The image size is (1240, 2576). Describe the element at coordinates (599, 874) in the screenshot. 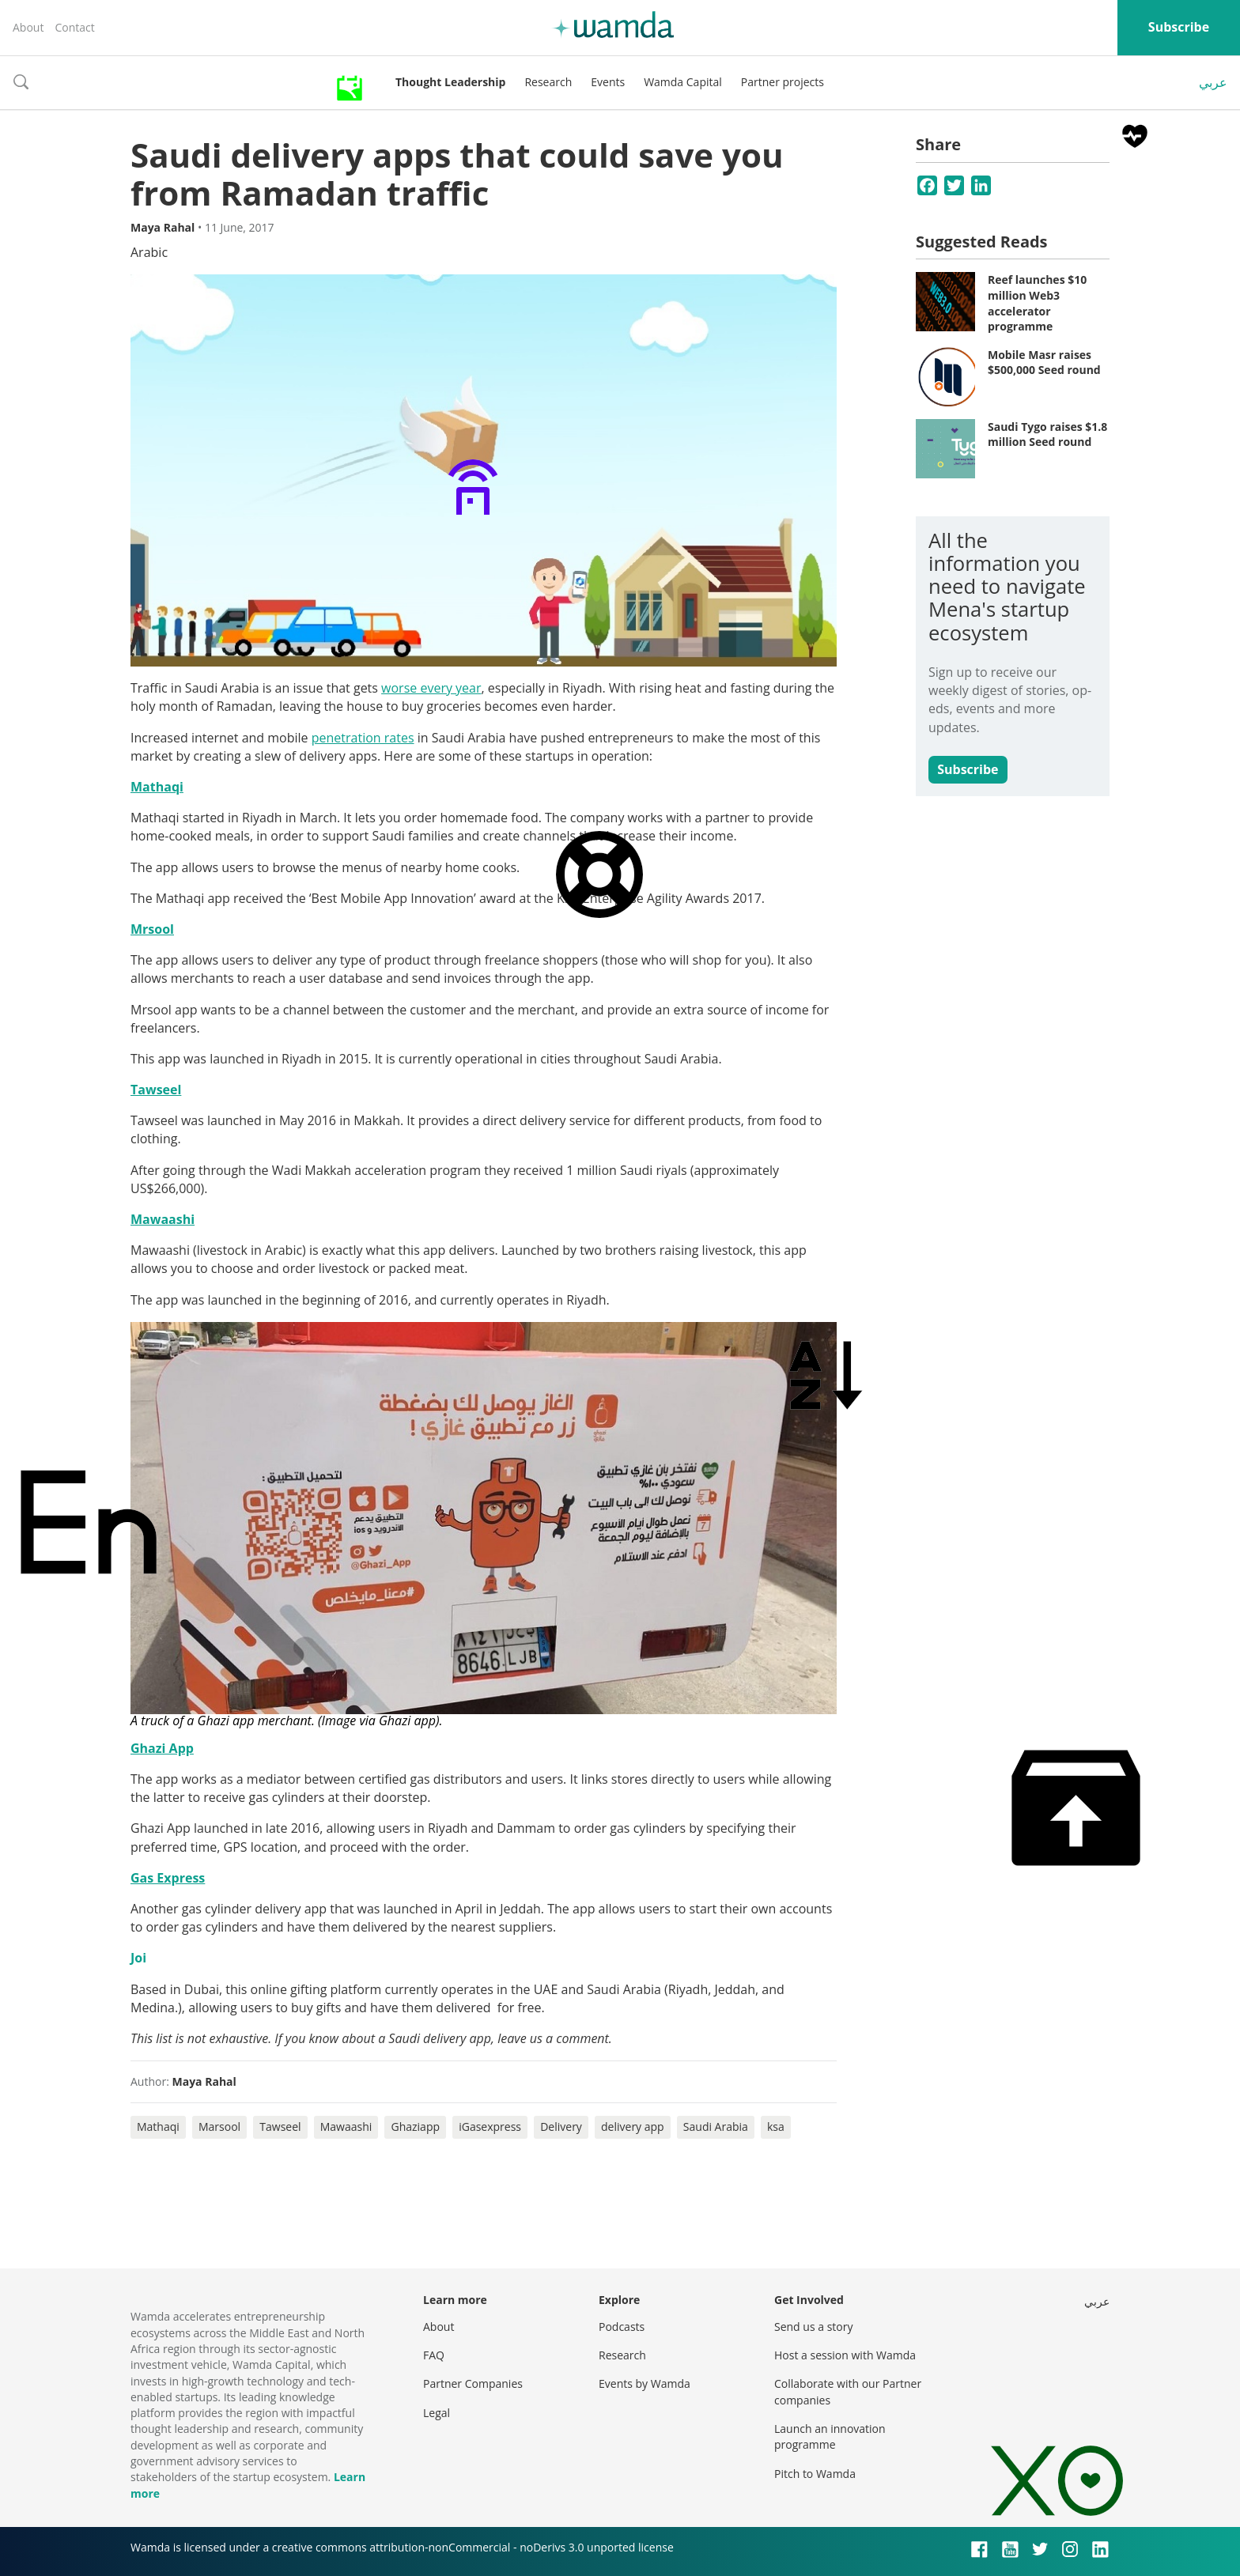

I see `access help or support center` at that location.